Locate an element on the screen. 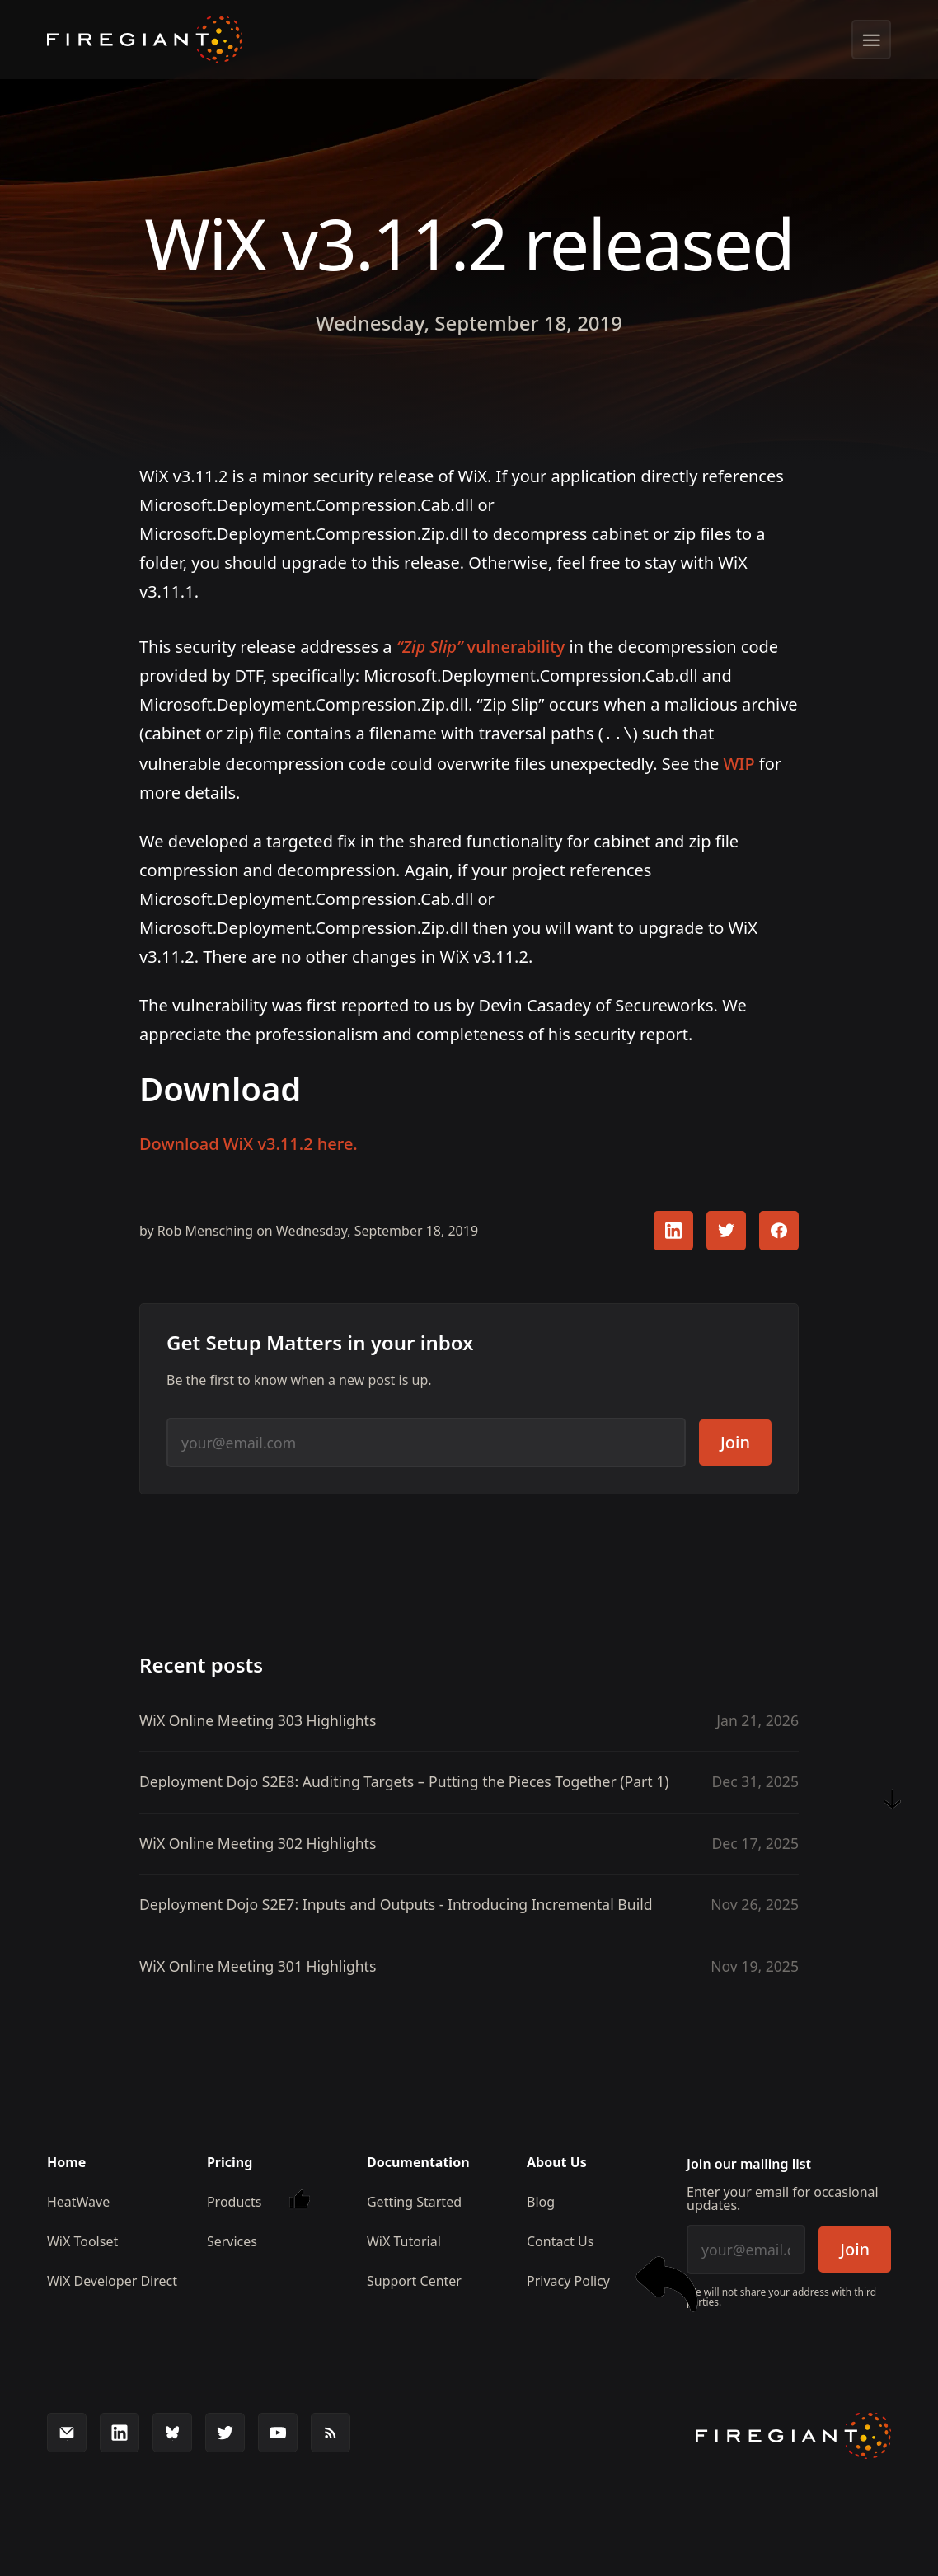  like or upvote this content is located at coordinates (299, 2199).